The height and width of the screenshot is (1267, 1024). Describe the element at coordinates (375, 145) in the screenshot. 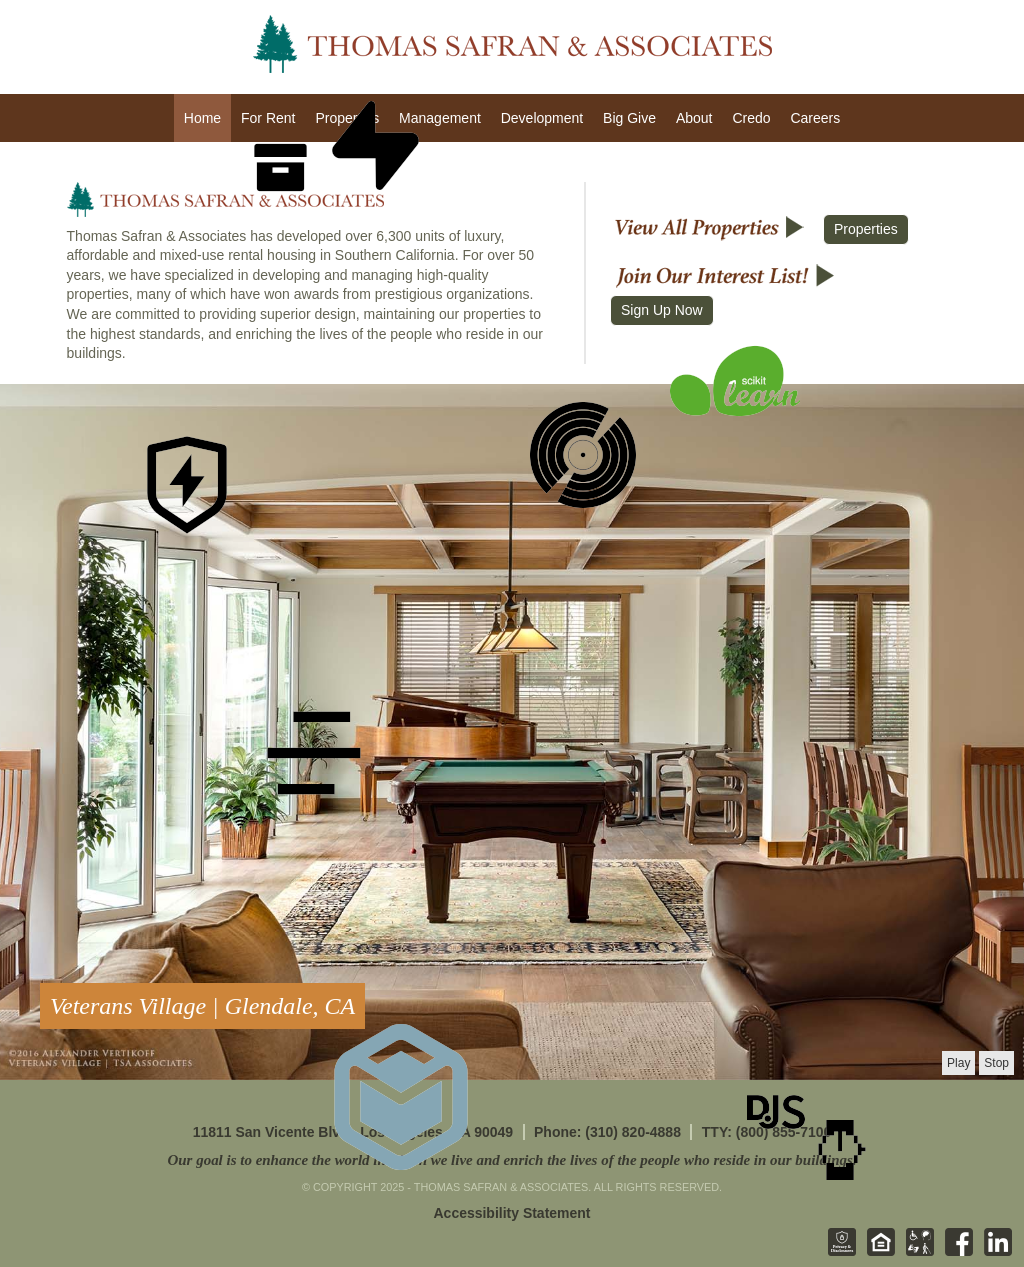

I see `supabase logo` at that location.